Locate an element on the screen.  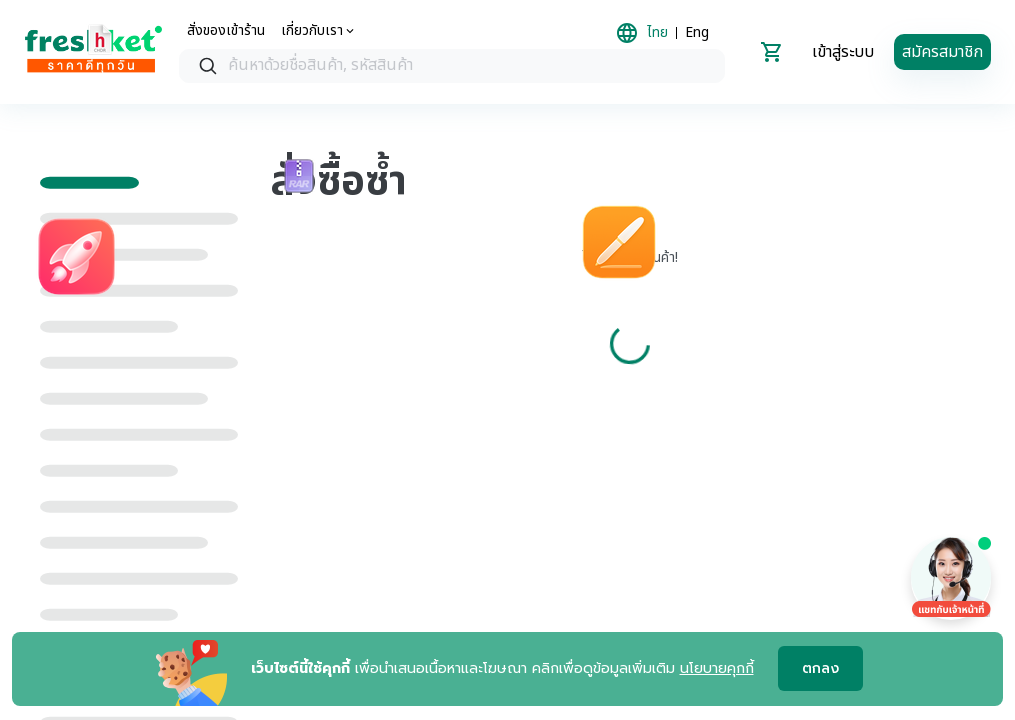
launch the games app is located at coordinates (76, 256).